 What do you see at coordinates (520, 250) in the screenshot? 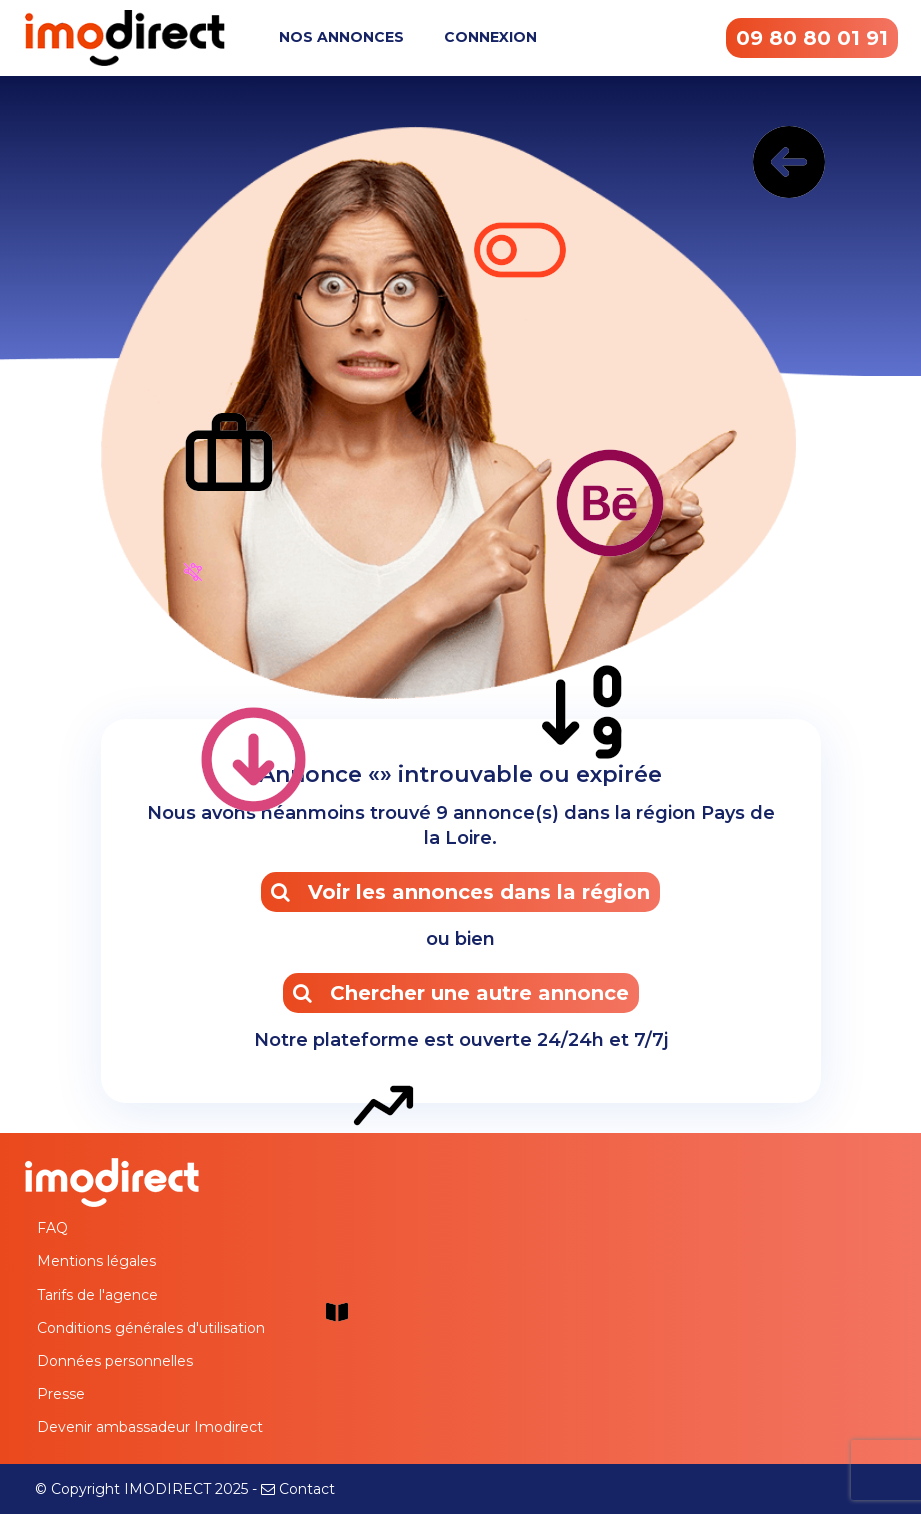
I see `toggle switch in off position` at bounding box center [520, 250].